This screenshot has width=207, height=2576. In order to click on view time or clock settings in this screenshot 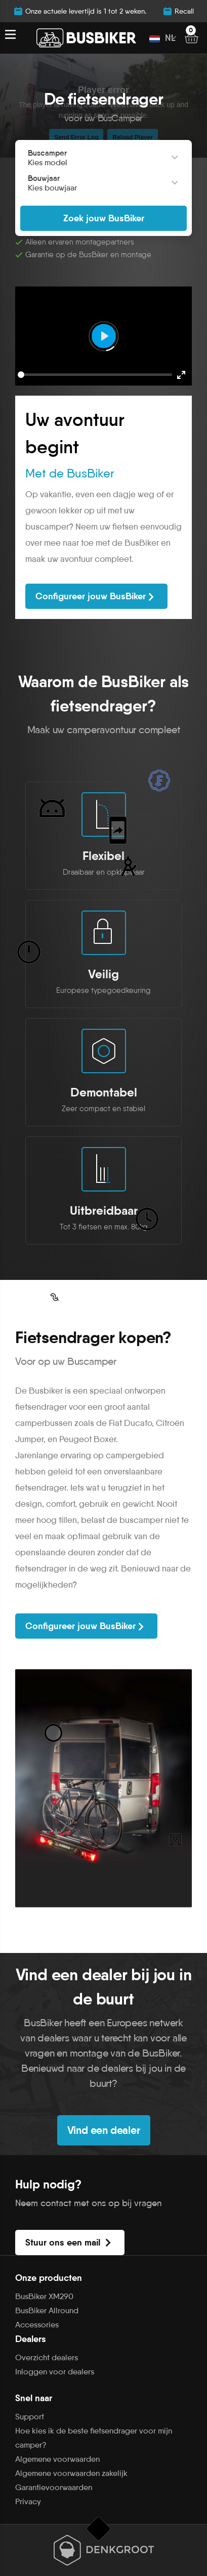, I will do `click(147, 1219)`.